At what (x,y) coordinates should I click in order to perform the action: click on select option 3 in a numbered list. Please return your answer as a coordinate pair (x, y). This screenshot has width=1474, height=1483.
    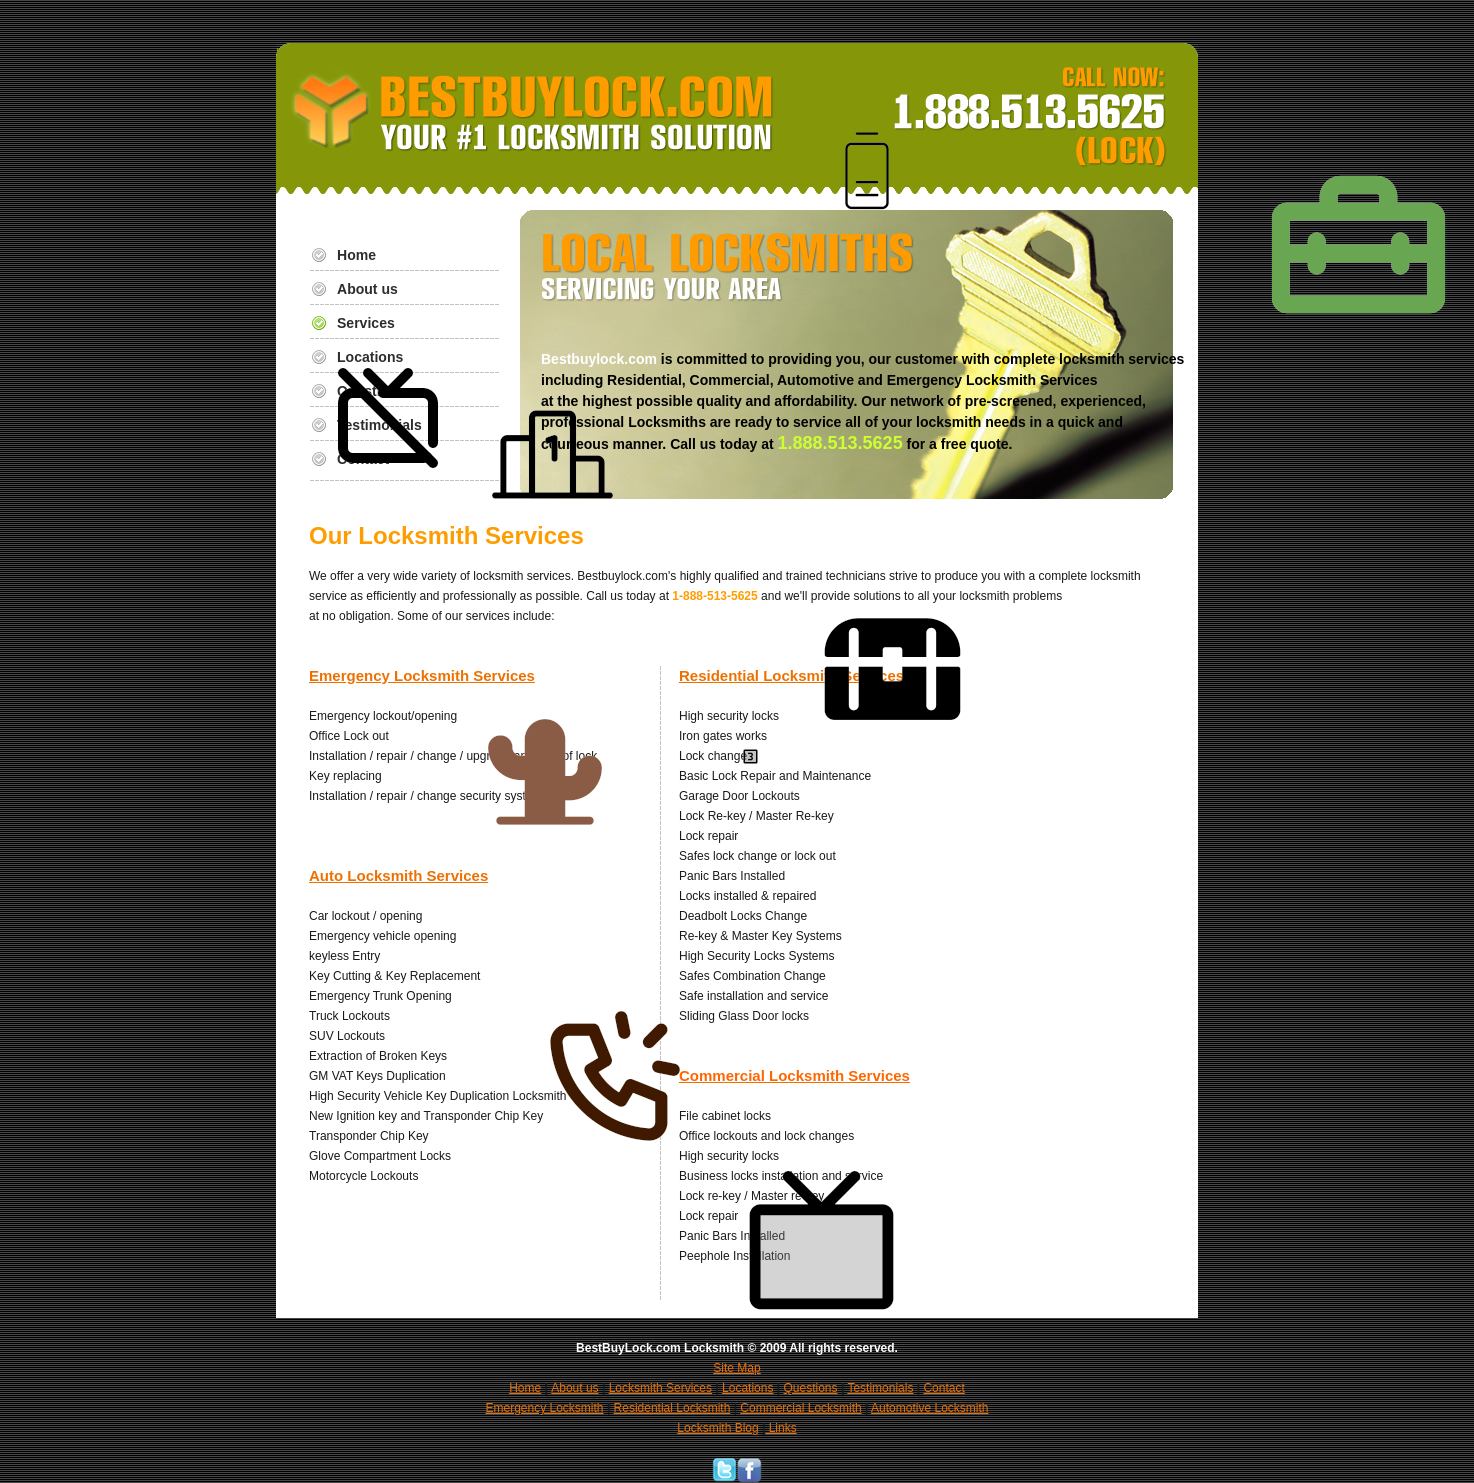
    Looking at the image, I should click on (750, 756).